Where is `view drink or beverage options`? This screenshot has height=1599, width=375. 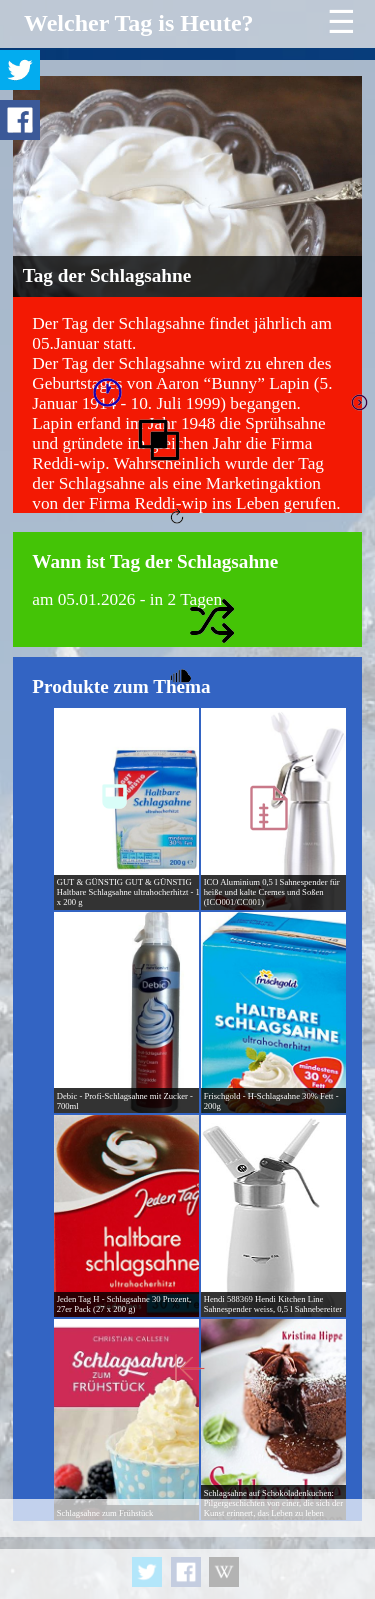 view drink or beverage options is located at coordinates (114, 796).